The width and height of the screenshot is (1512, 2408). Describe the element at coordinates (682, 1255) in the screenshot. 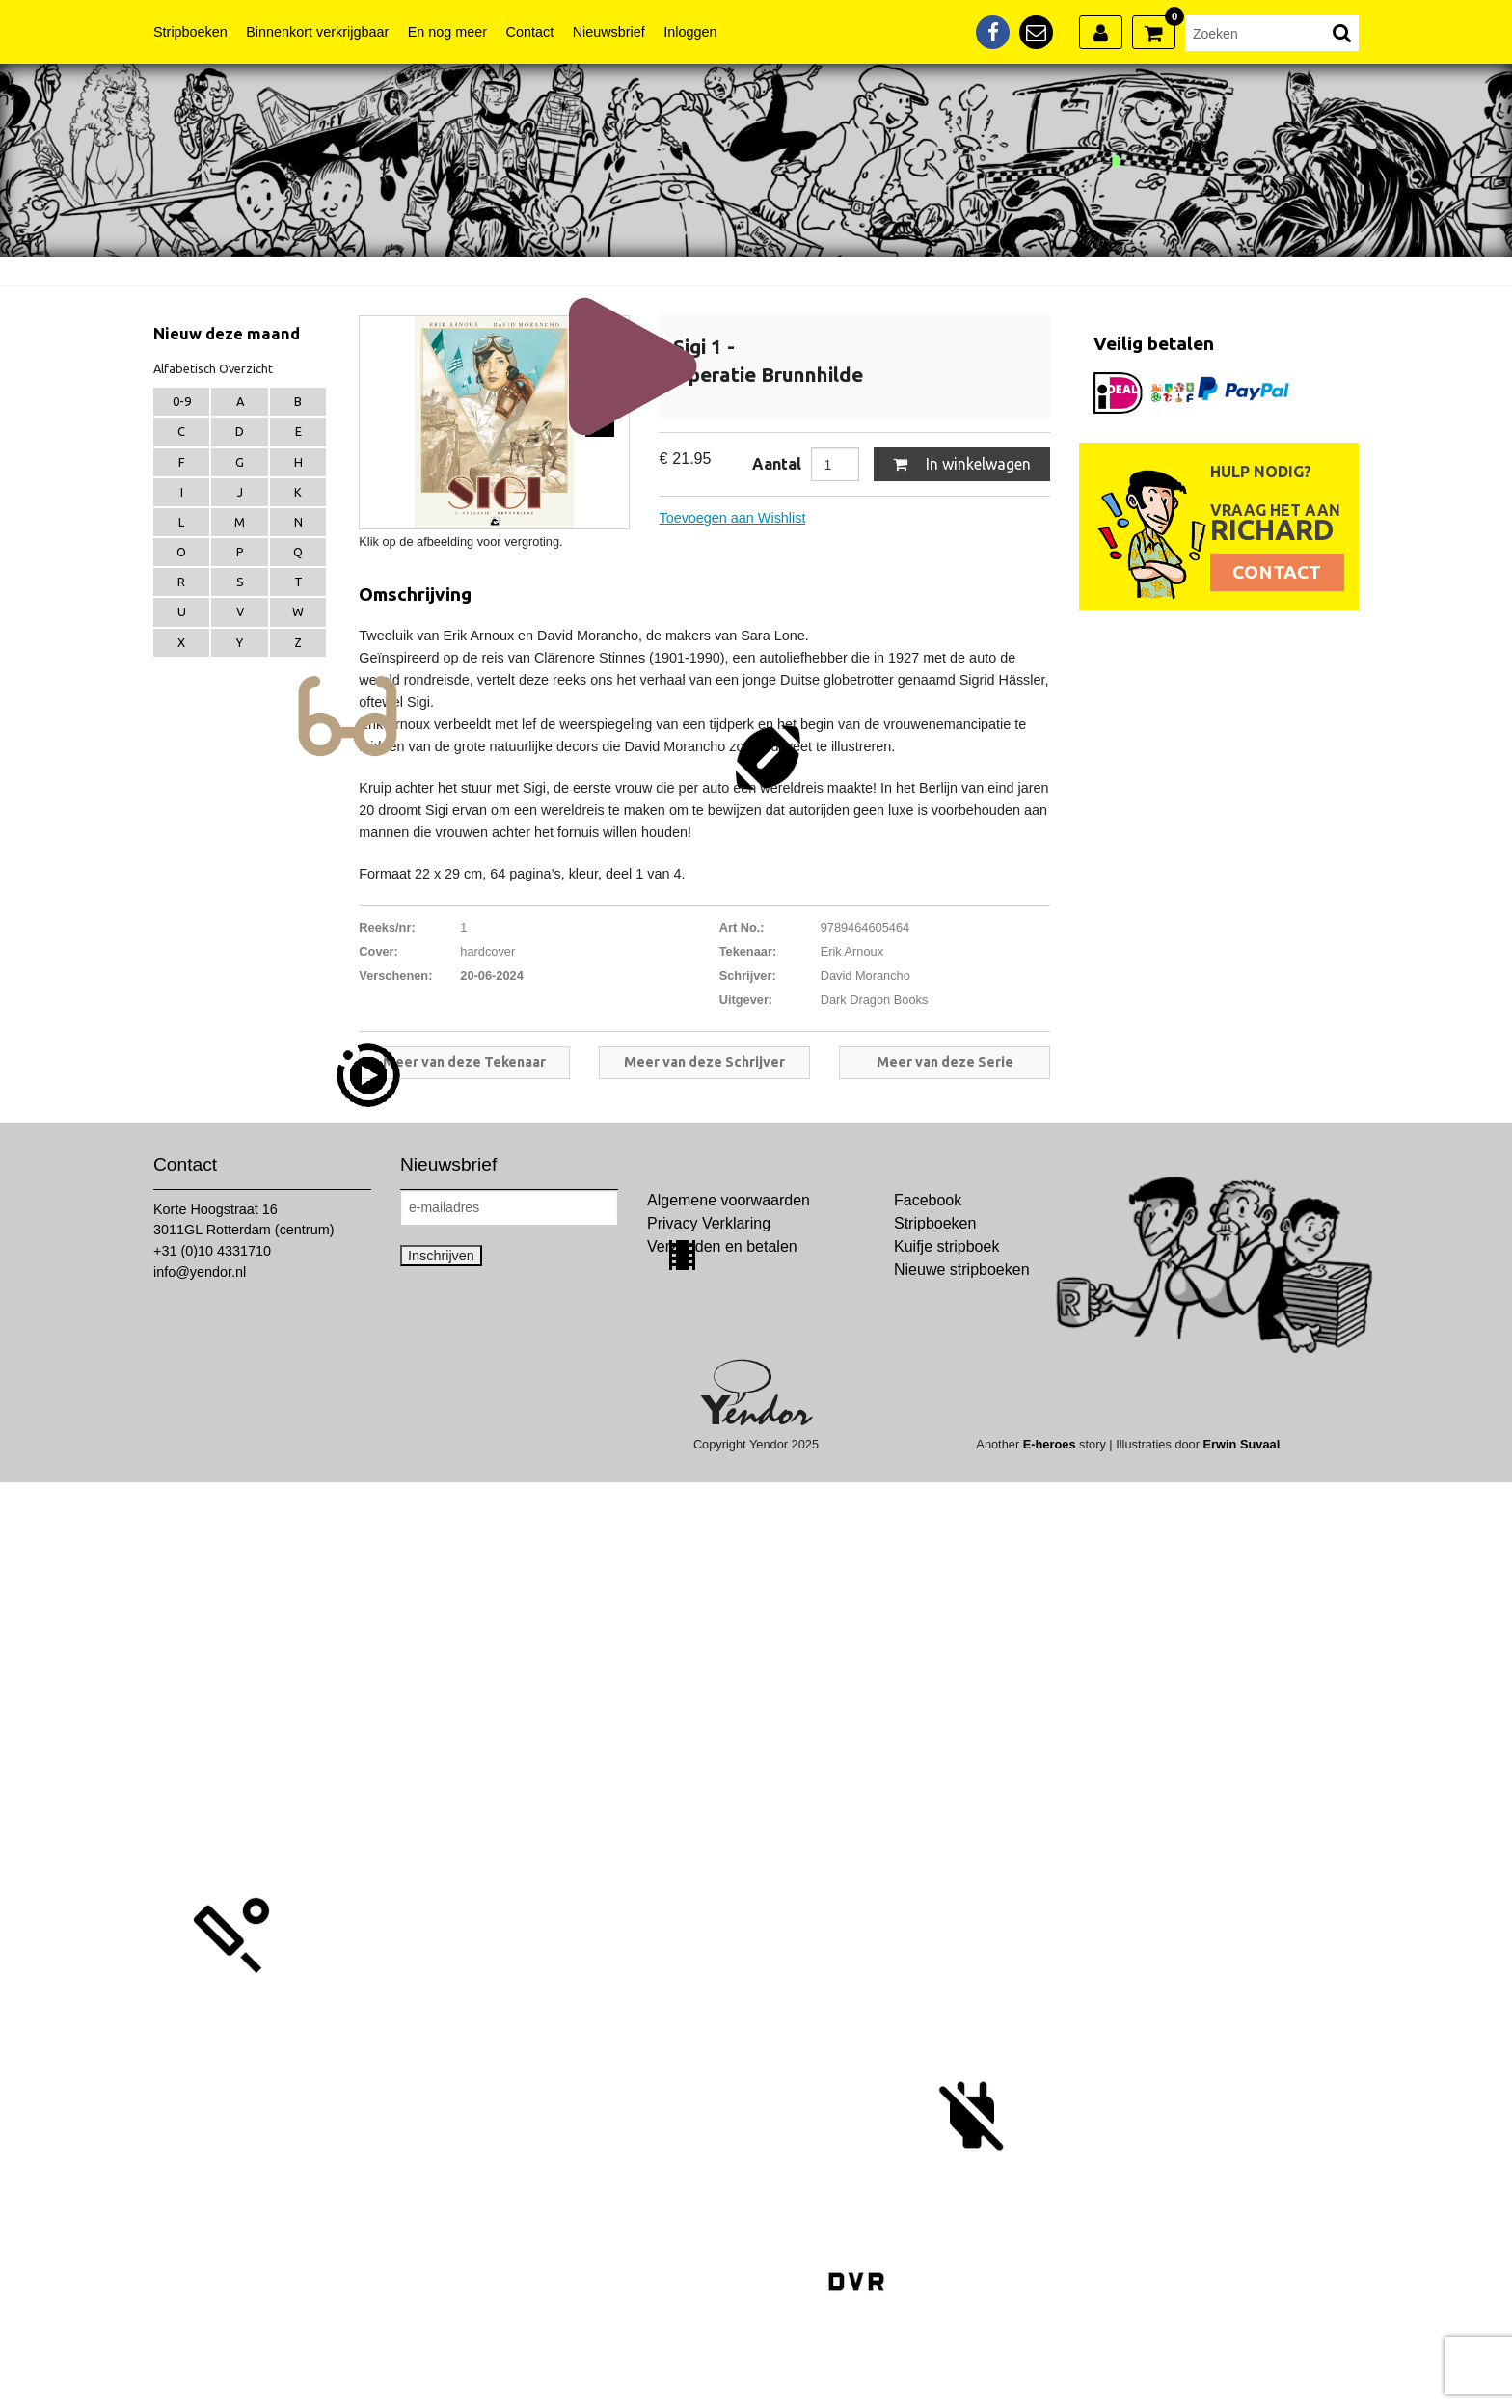

I see `access movies or theater showtimes` at that location.